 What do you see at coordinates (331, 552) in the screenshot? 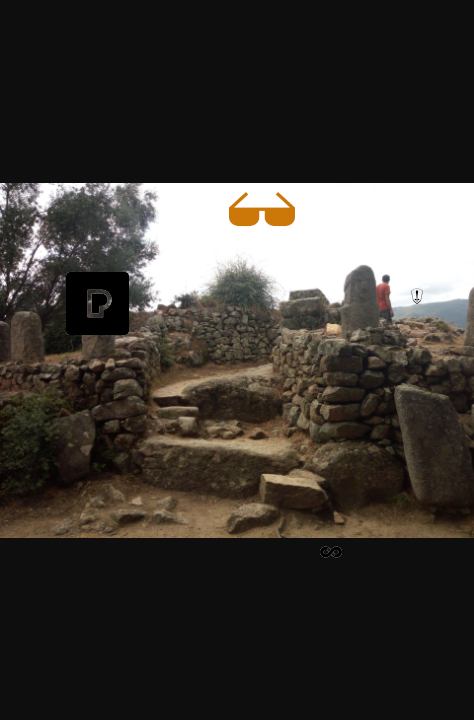
I see `open Apache Superset data visualization platform` at bounding box center [331, 552].